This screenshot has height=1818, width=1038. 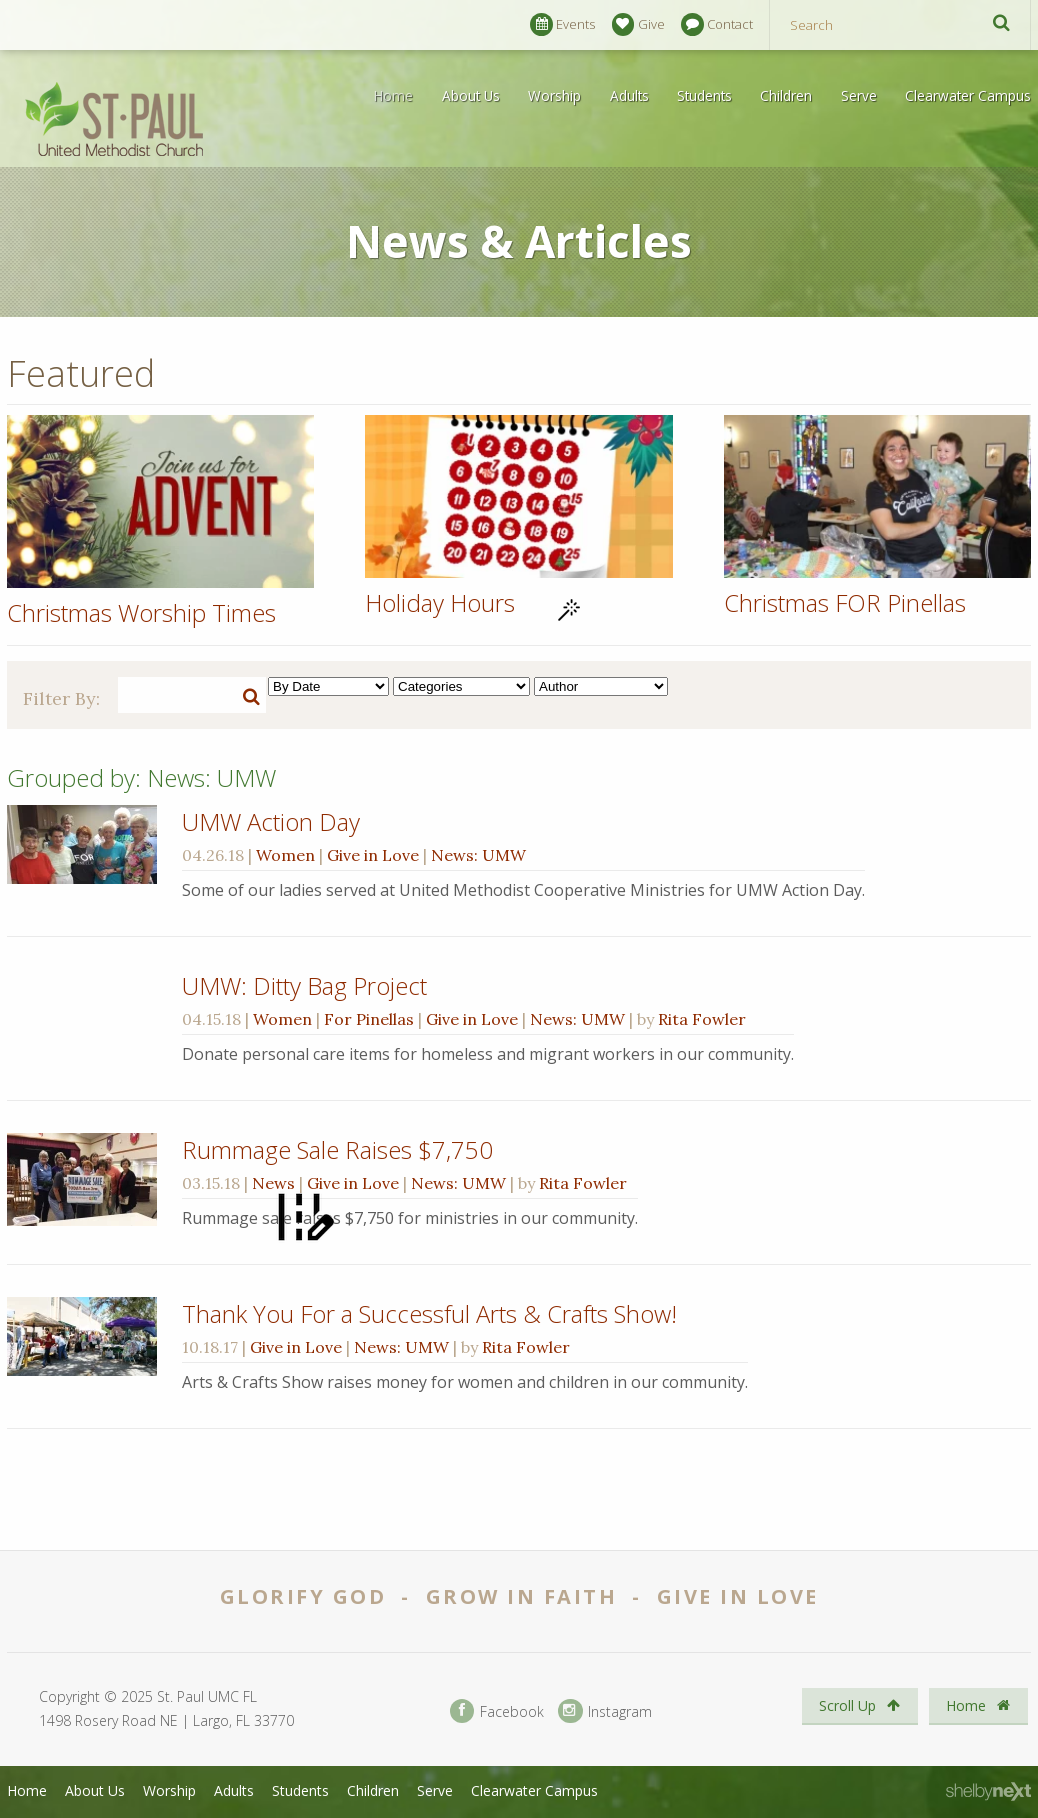 I want to click on edit road or route details, so click(x=302, y=1217).